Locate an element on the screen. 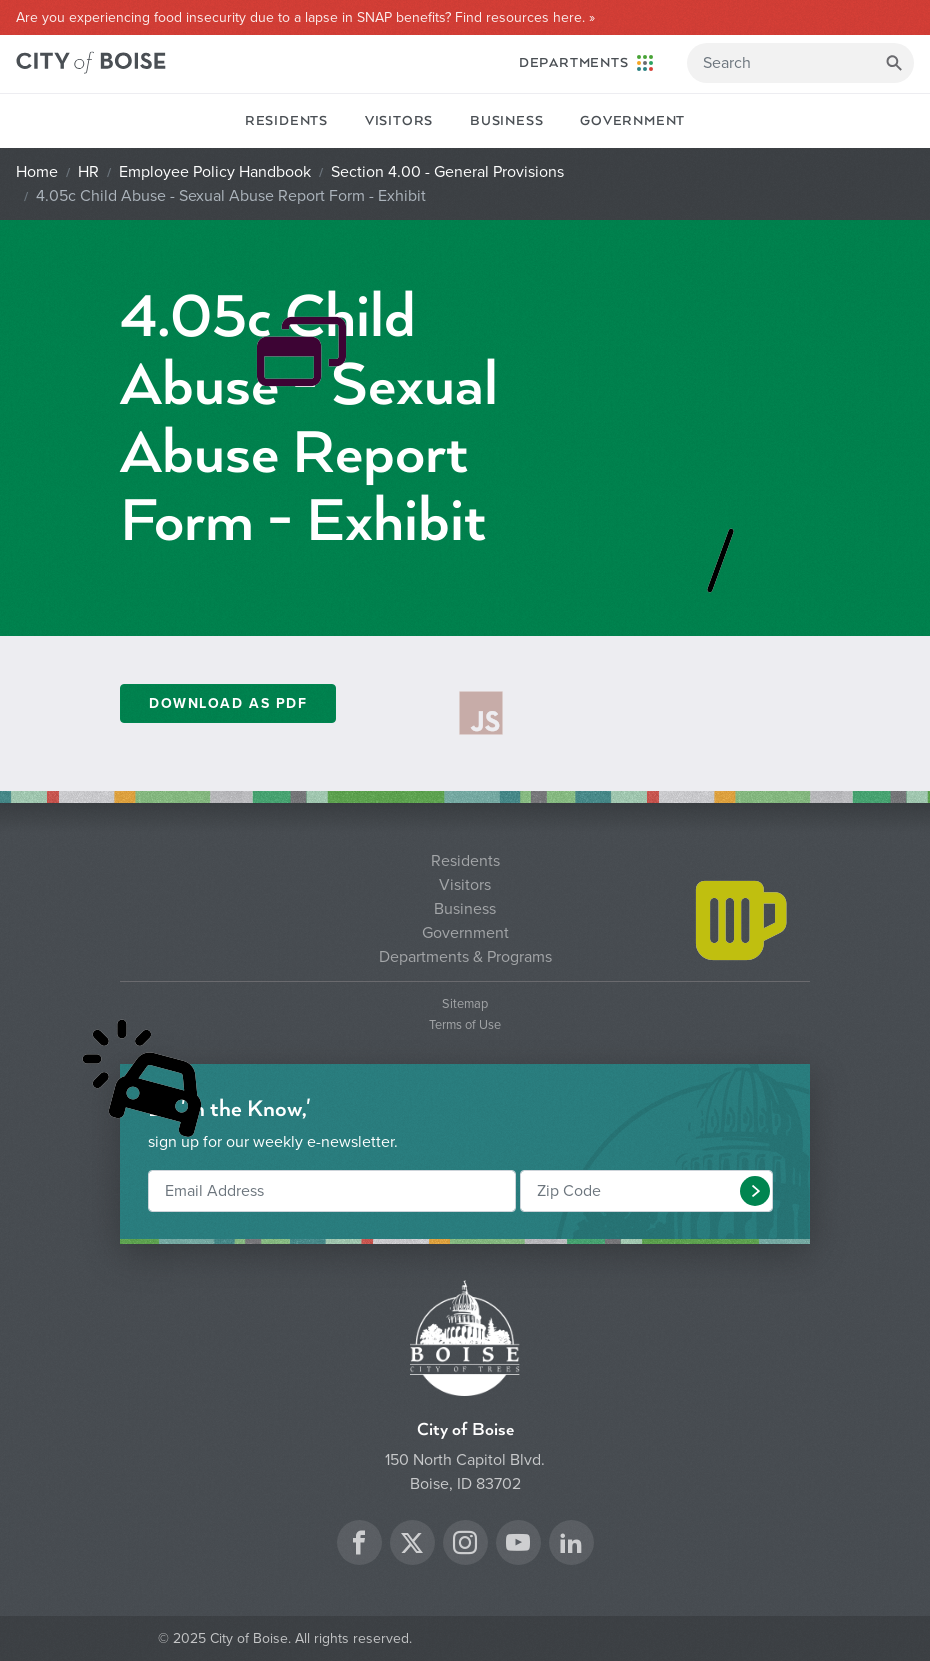 The image size is (930, 1661). restore window to previous size is located at coordinates (301, 351).